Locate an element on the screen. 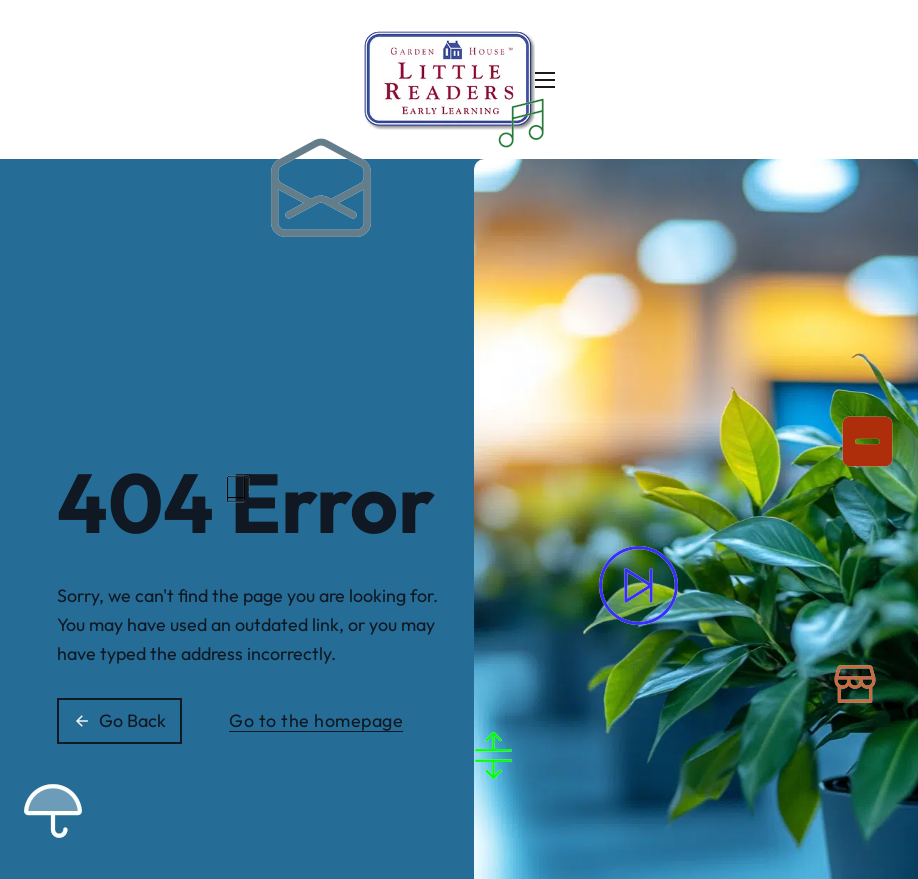 Image resolution: width=918 pixels, height=879 pixels. view an opened email or message is located at coordinates (321, 187).